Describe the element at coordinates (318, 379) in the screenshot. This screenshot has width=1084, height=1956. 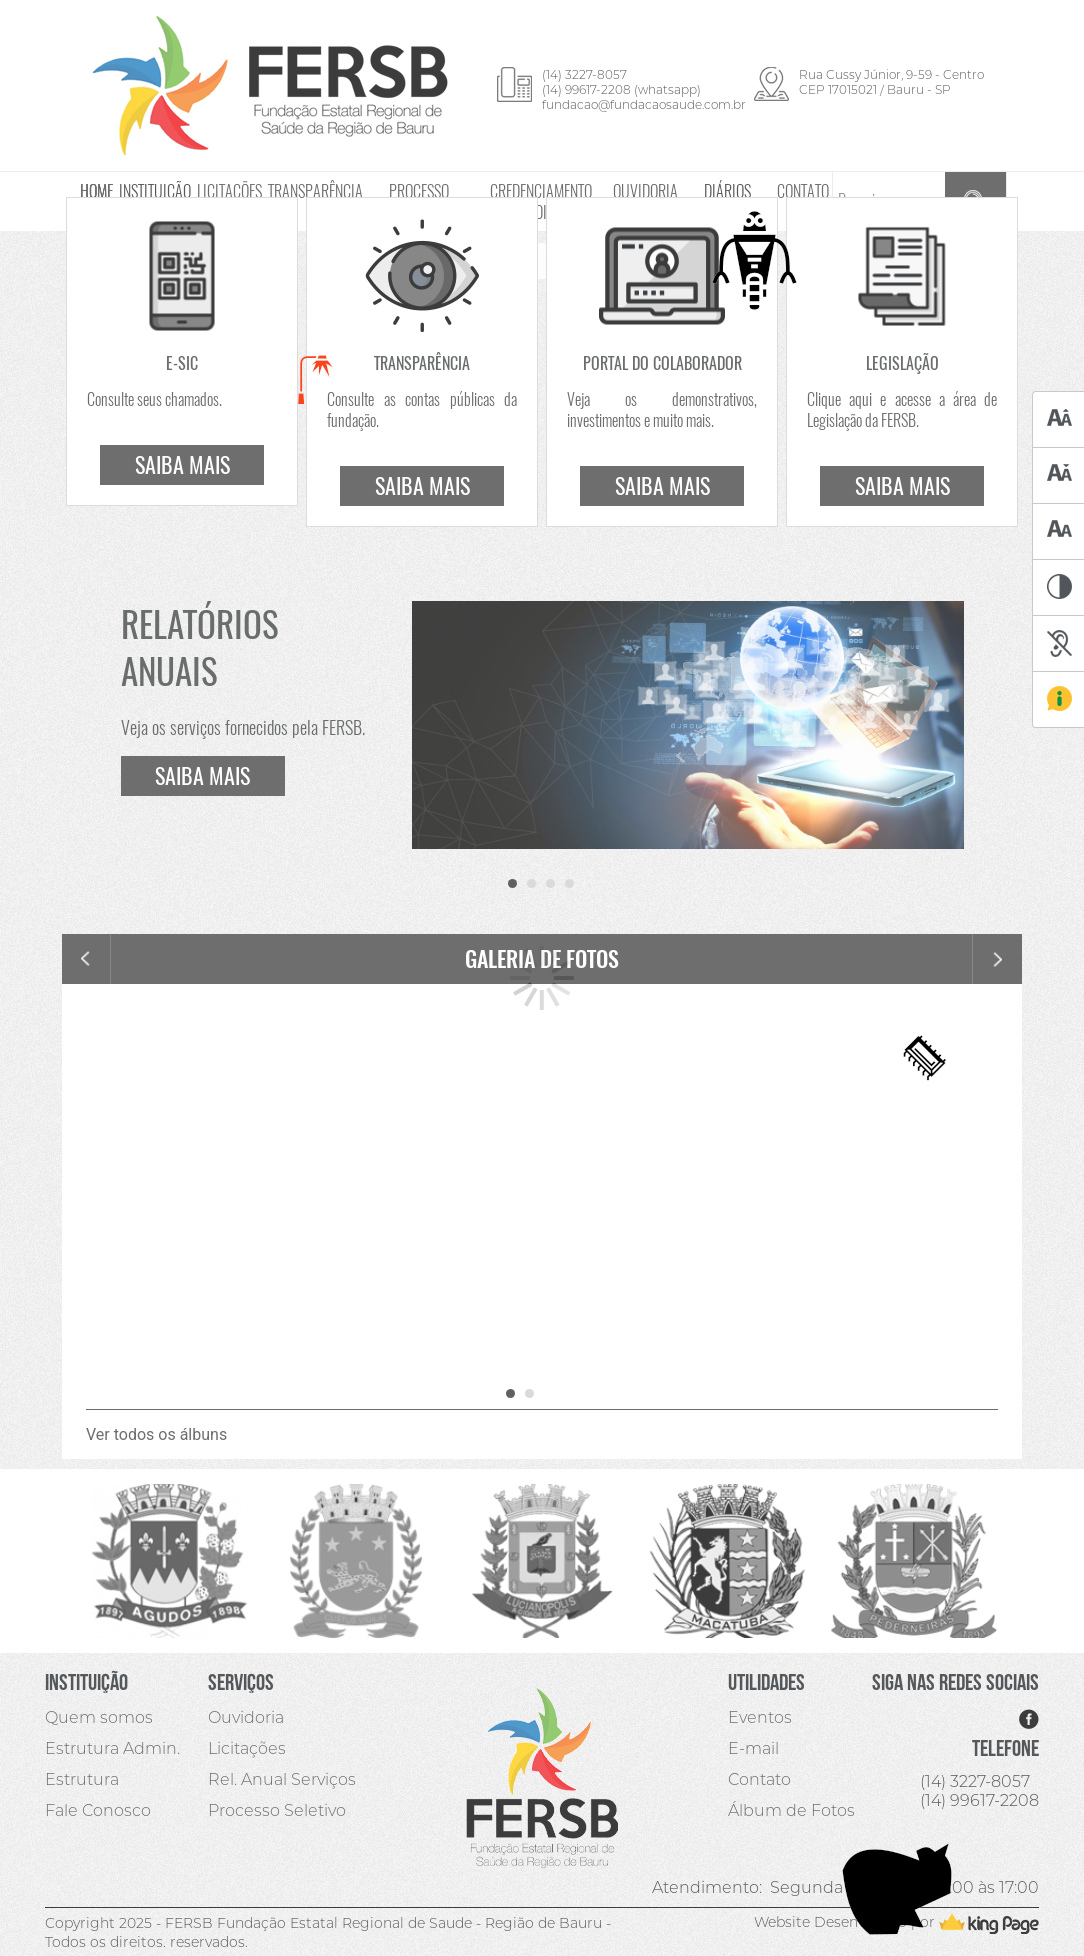
I see `toggle street lighting in a city simulation game` at that location.